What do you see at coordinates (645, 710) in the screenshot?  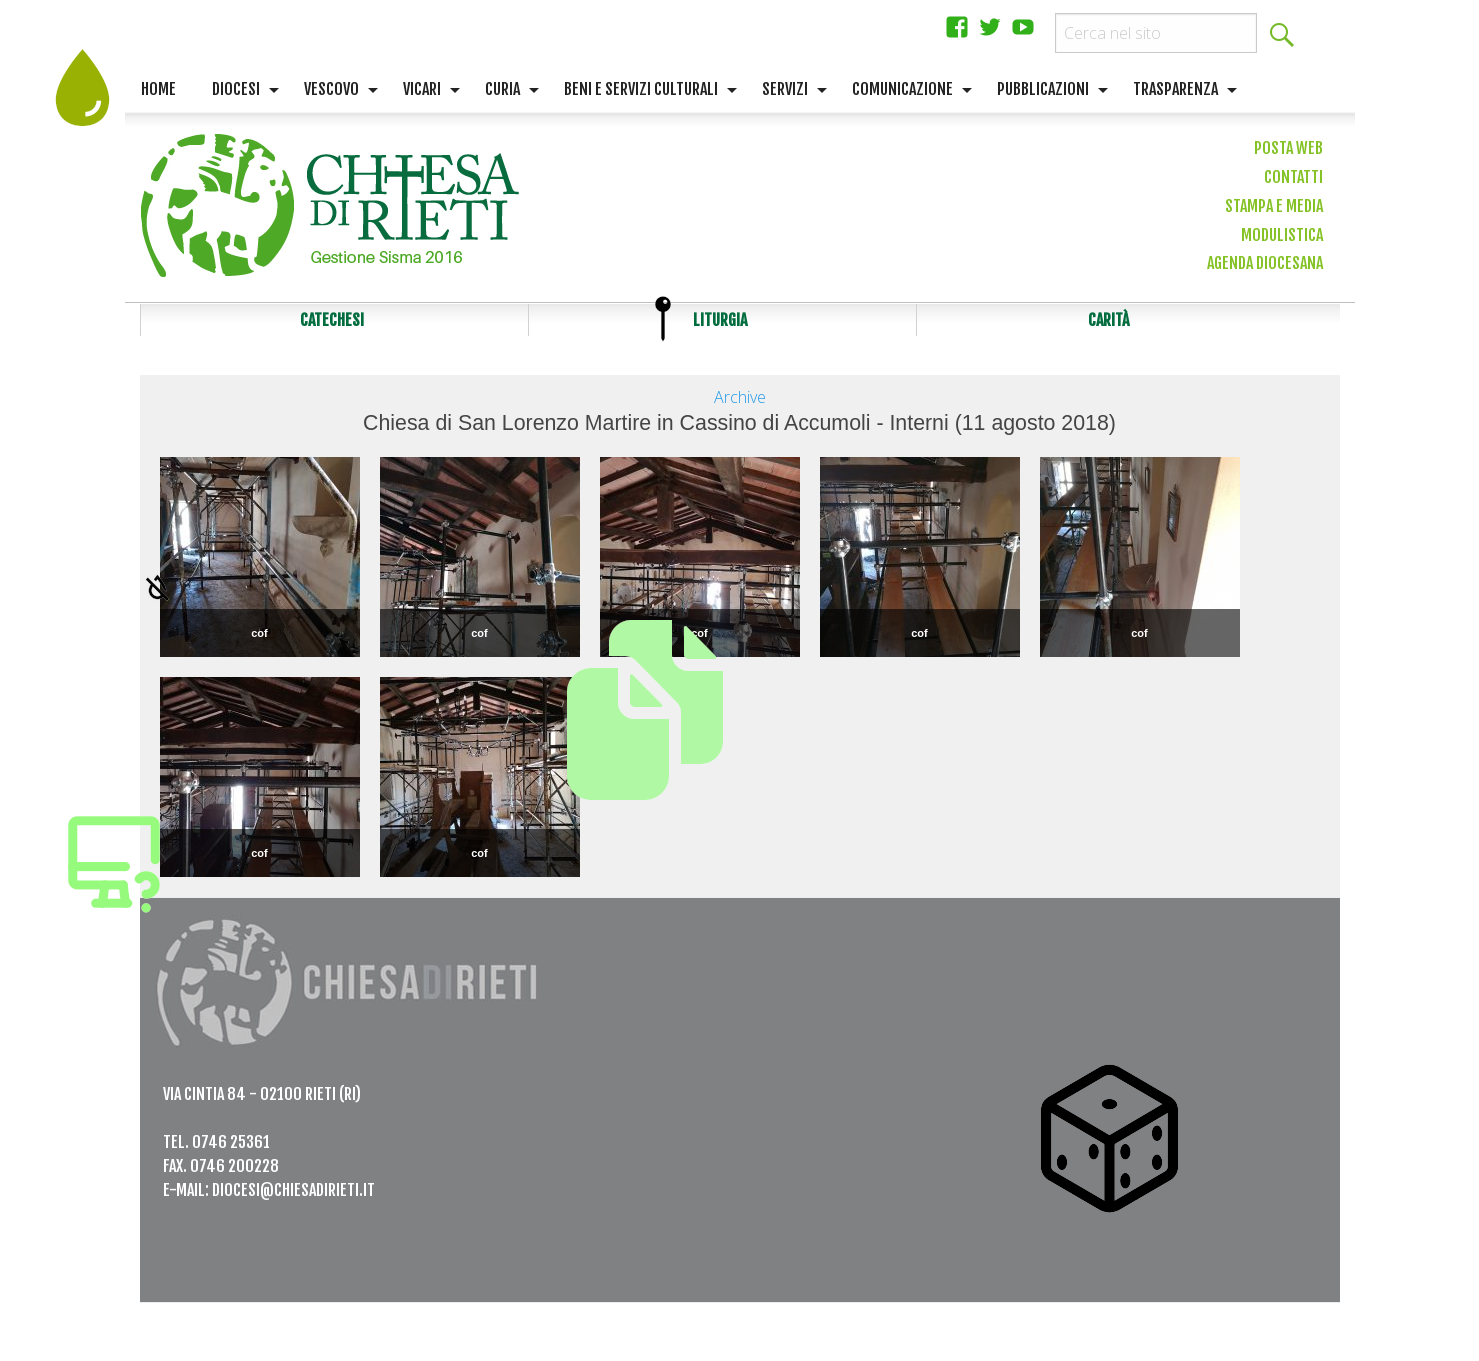 I see `view all documents` at bounding box center [645, 710].